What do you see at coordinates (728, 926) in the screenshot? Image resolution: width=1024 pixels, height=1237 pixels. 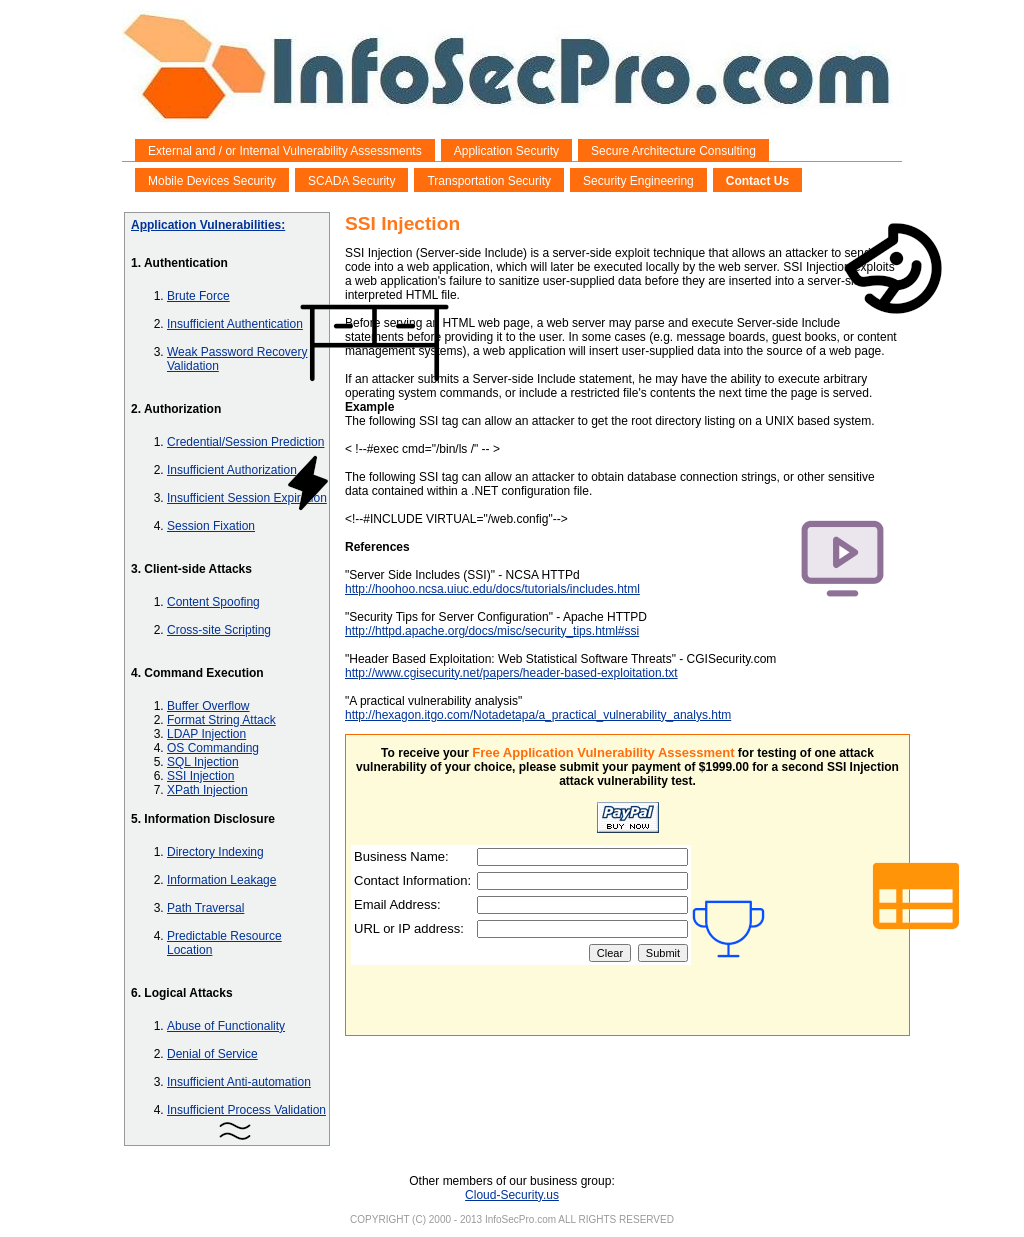 I see `view achievements or awards` at bounding box center [728, 926].